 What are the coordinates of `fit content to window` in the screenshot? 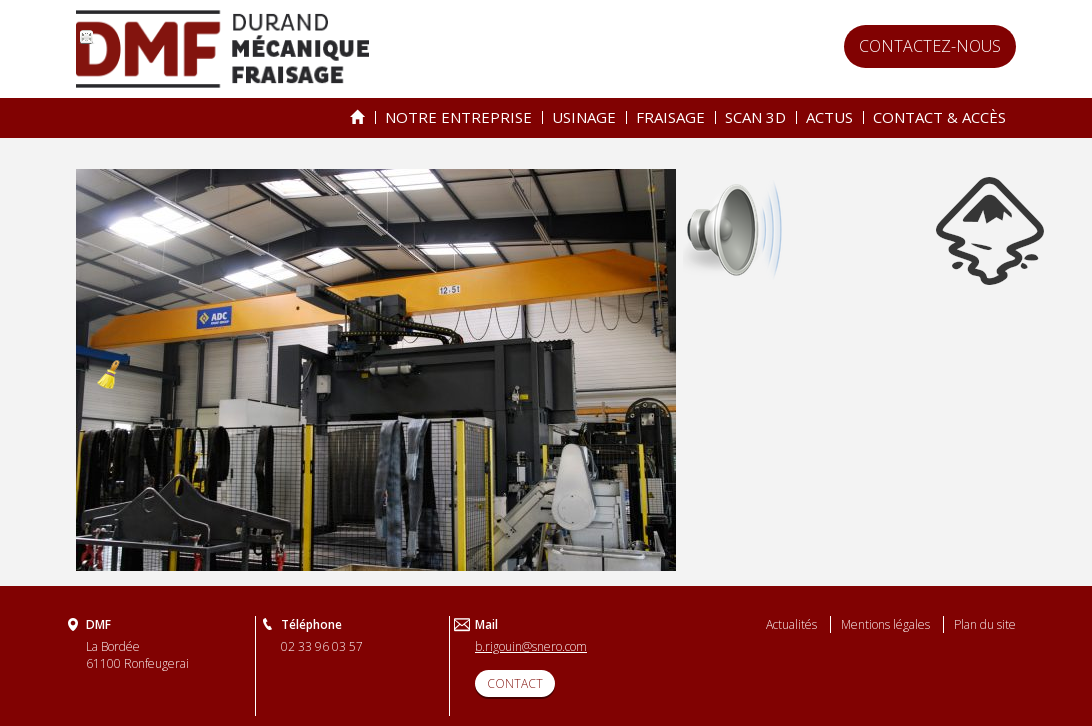 It's located at (86, 36).